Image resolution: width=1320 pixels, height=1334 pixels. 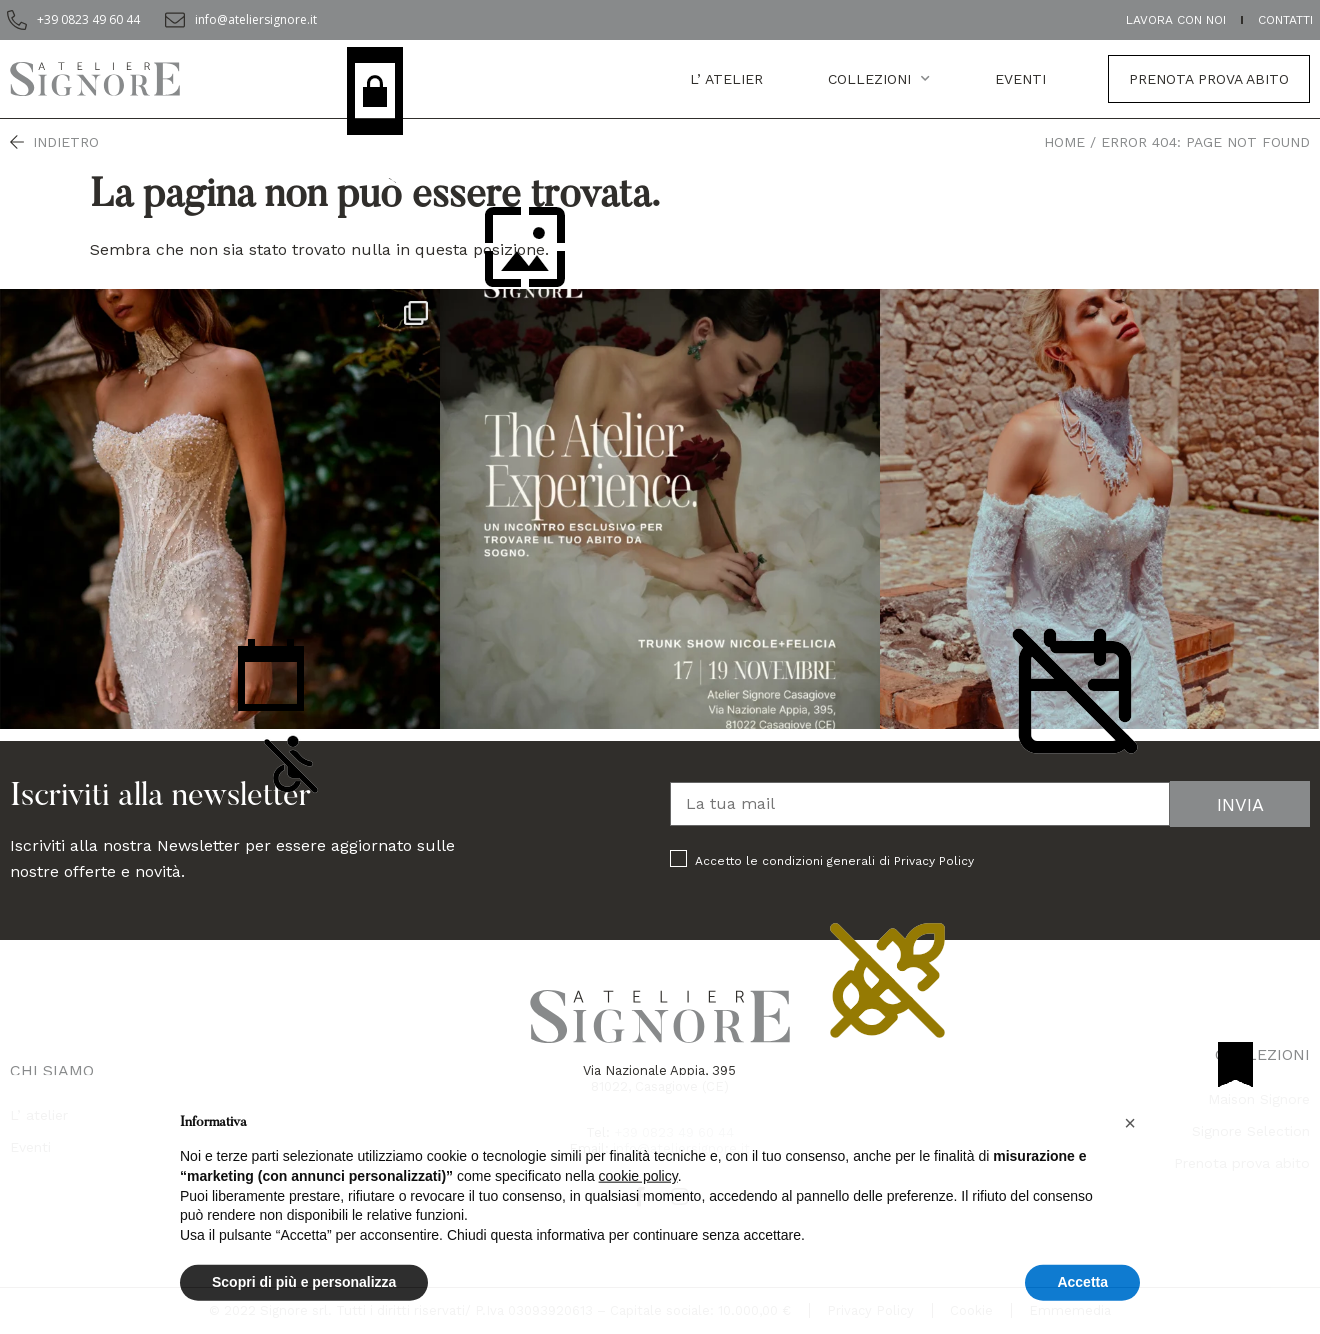 What do you see at coordinates (887, 980) in the screenshot?
I see `indicates gluten-free option` at bounding box center [887, 980].